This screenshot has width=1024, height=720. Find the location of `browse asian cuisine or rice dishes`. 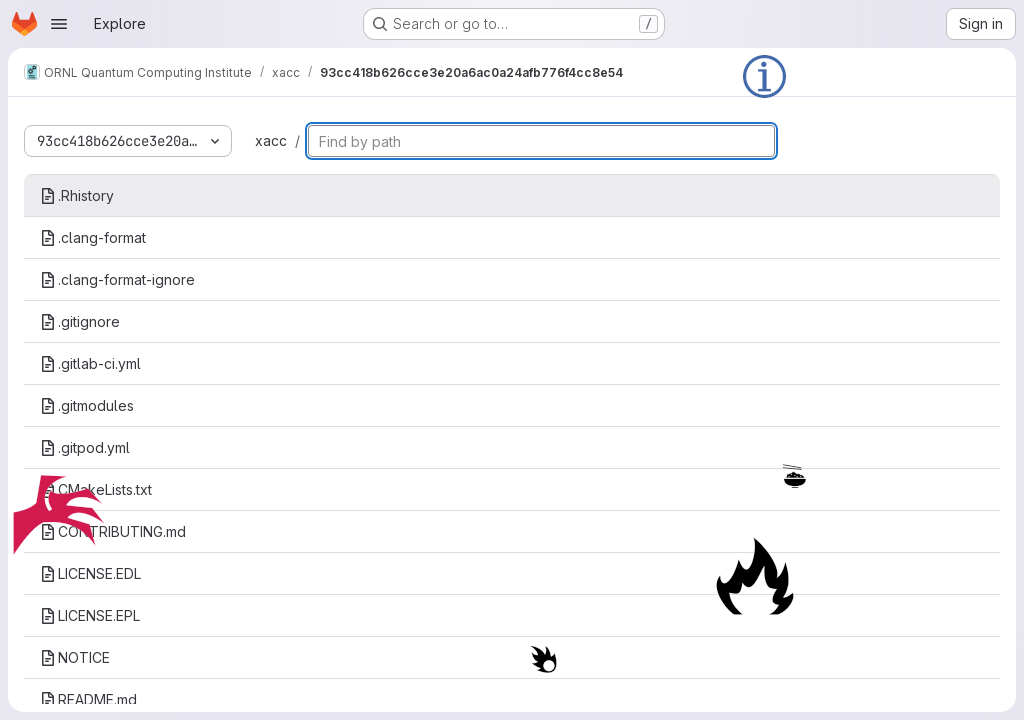

browse asian cuisine or rice dishes is located at coordinates (795, 476).